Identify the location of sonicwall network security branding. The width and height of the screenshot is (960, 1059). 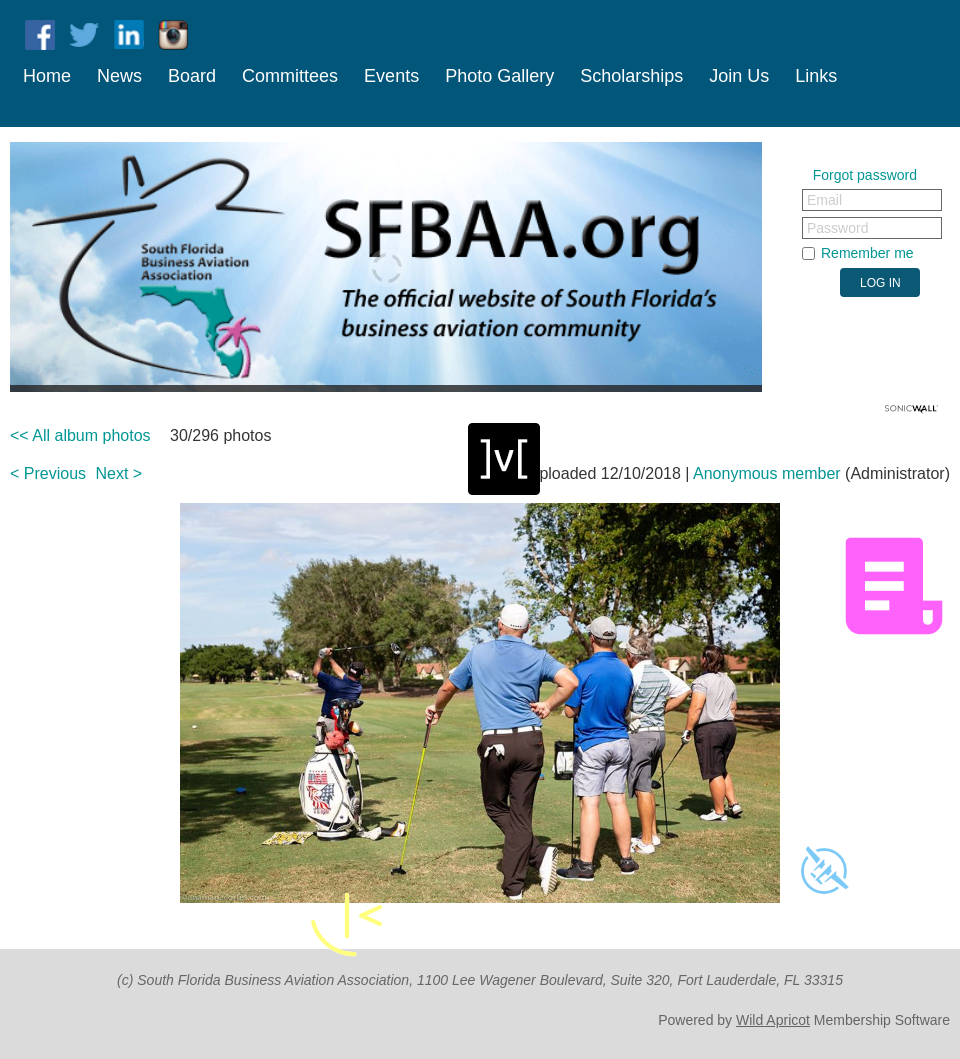
(911, 409).